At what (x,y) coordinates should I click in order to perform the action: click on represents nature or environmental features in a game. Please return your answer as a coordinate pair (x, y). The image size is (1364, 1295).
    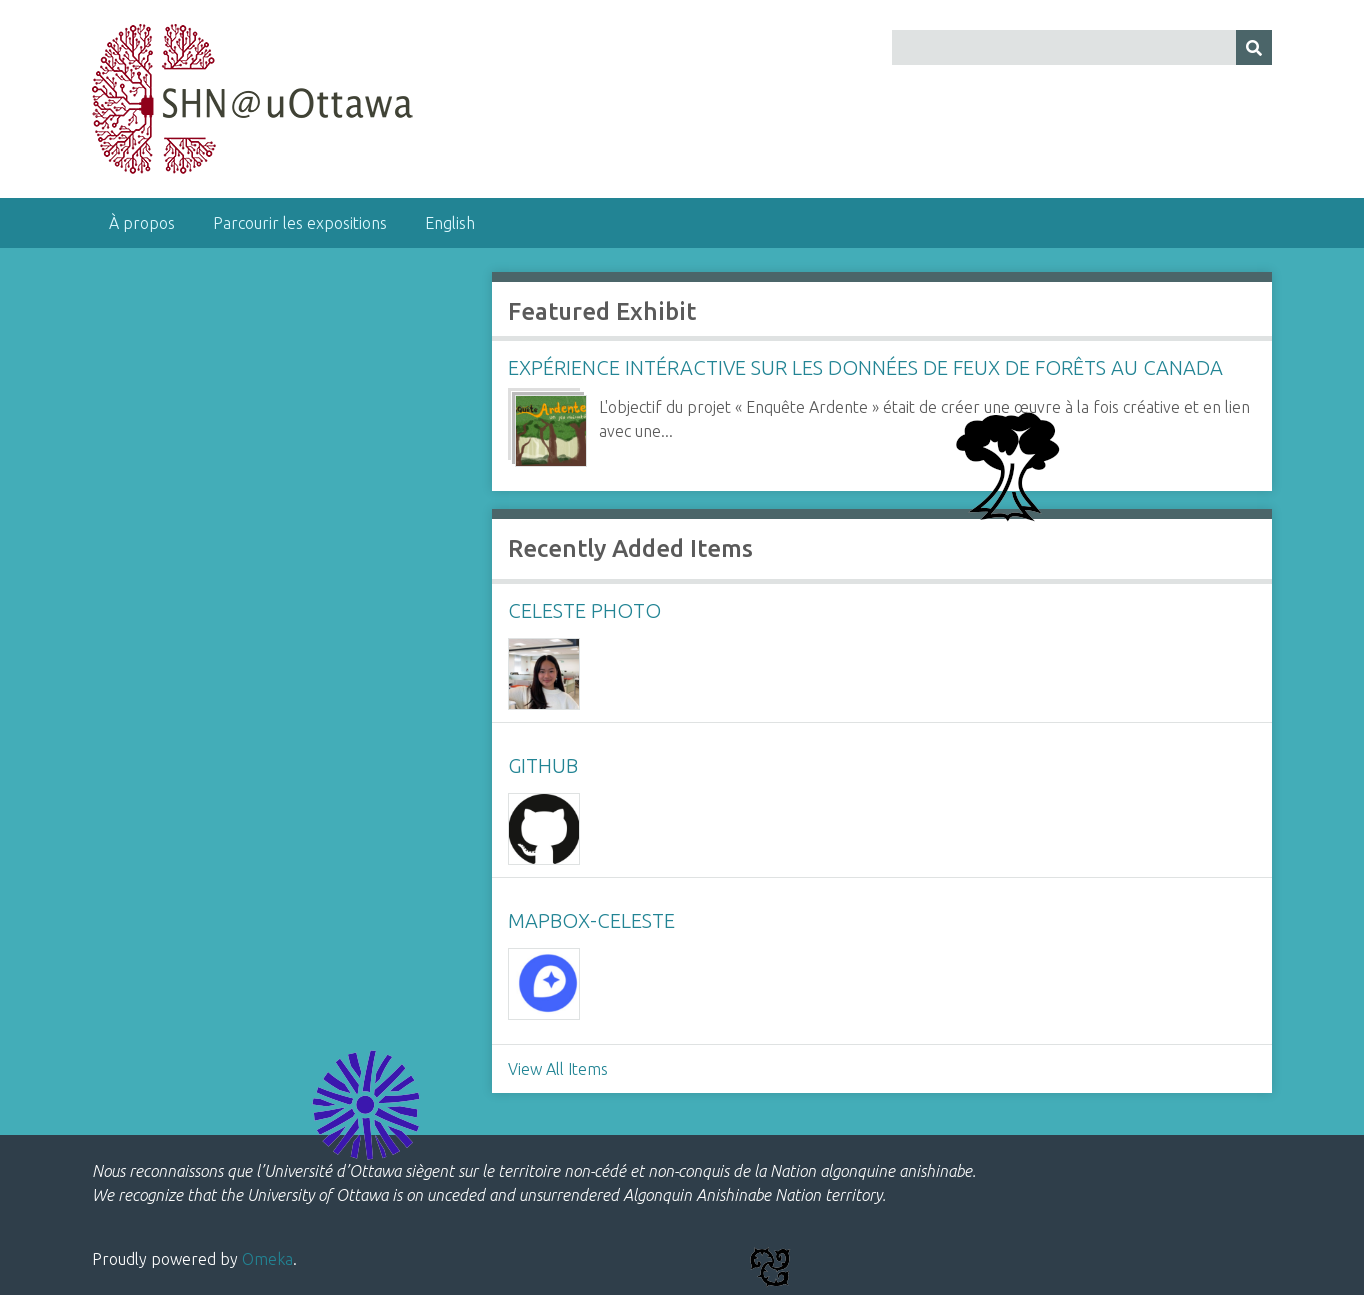
    Looking at the image, I should click on (1007, 466).